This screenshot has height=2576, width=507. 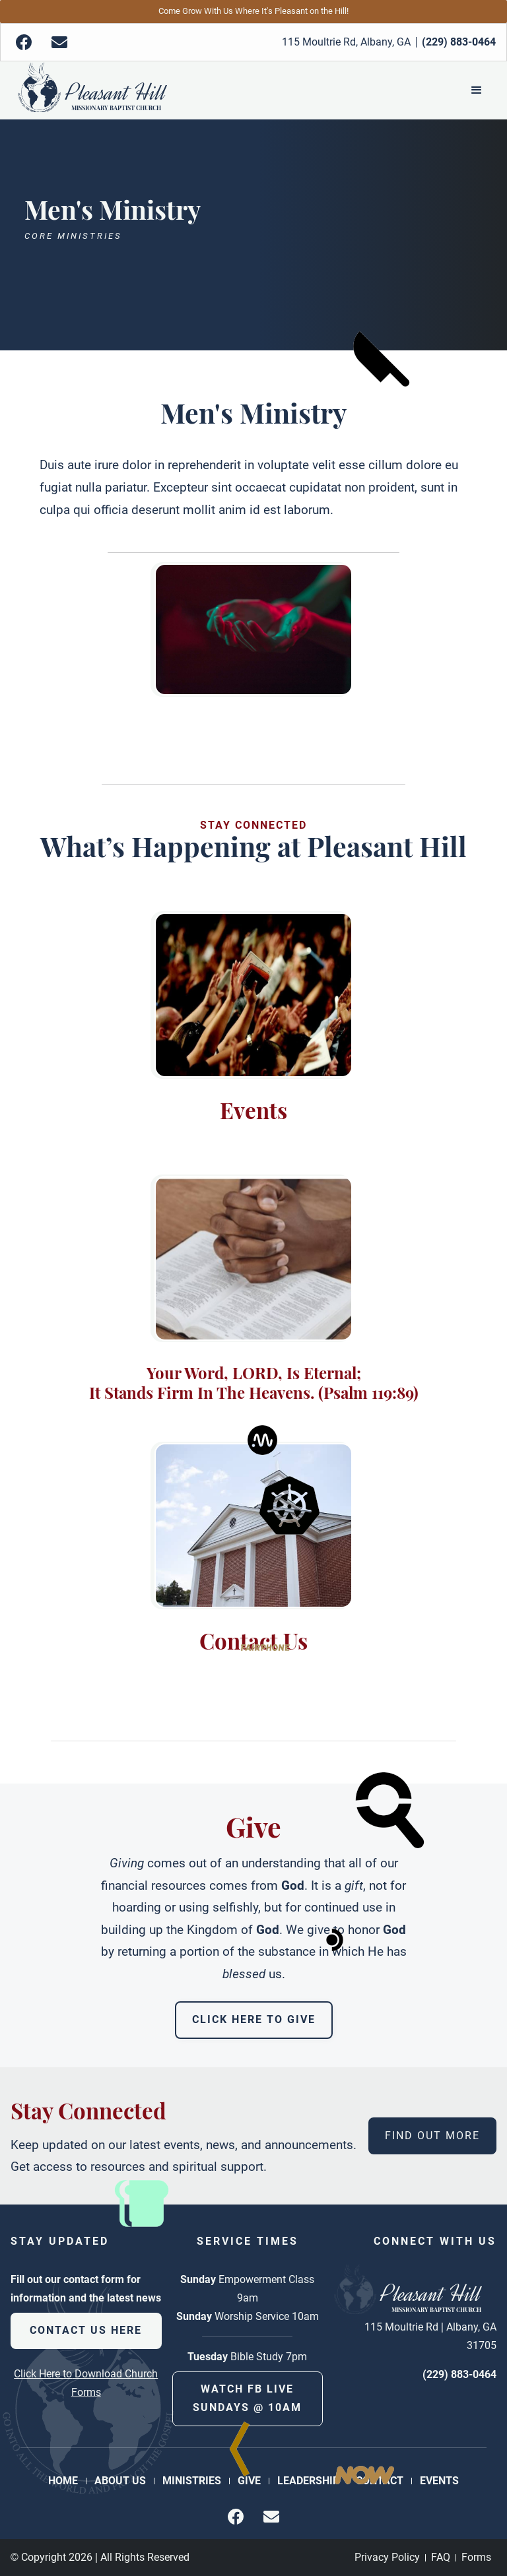 What do you see at coordinates (380, 360) in the screenshot?
I see `kitchen or cooking-related feature` at bounding box center [380, 360].